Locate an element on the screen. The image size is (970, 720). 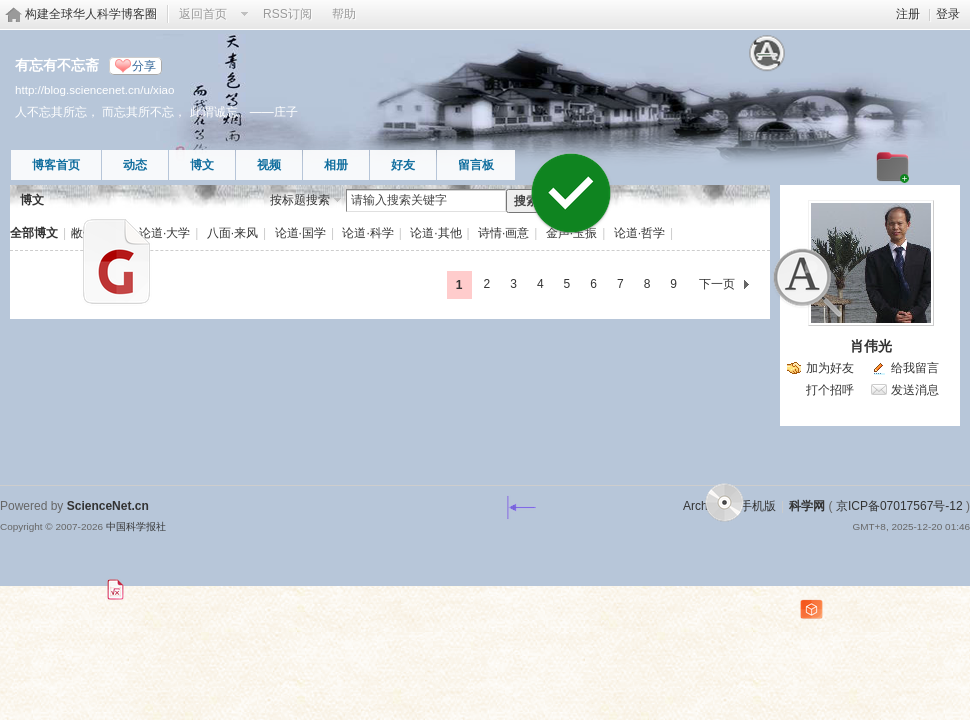
search for files or documents is located at coordinates (807, 282).